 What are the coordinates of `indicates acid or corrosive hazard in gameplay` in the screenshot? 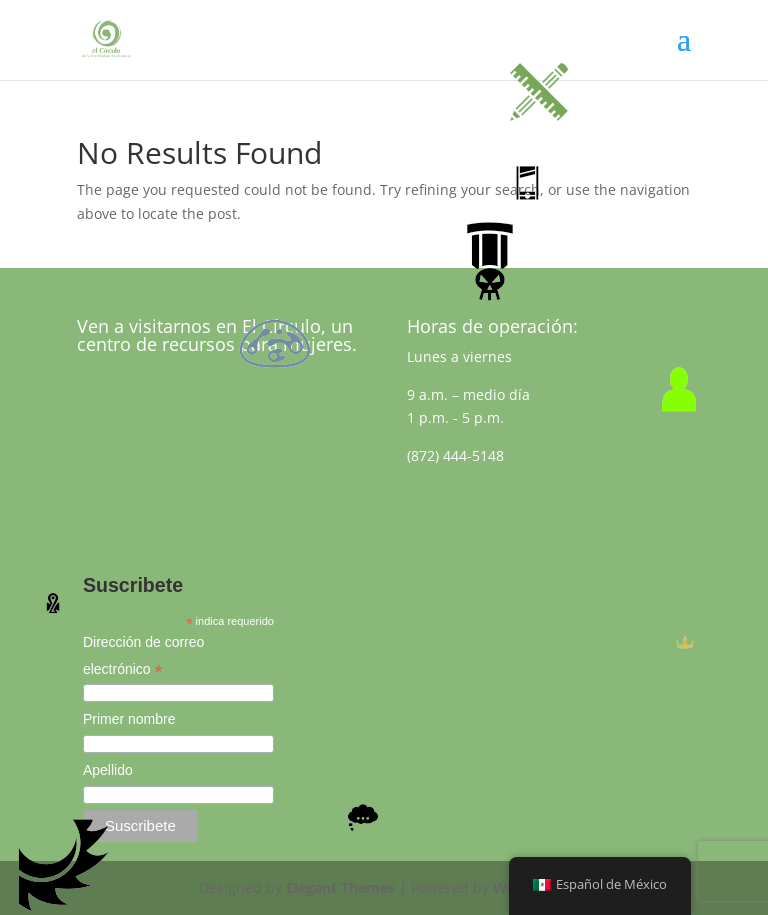 It's located at (275, 343).